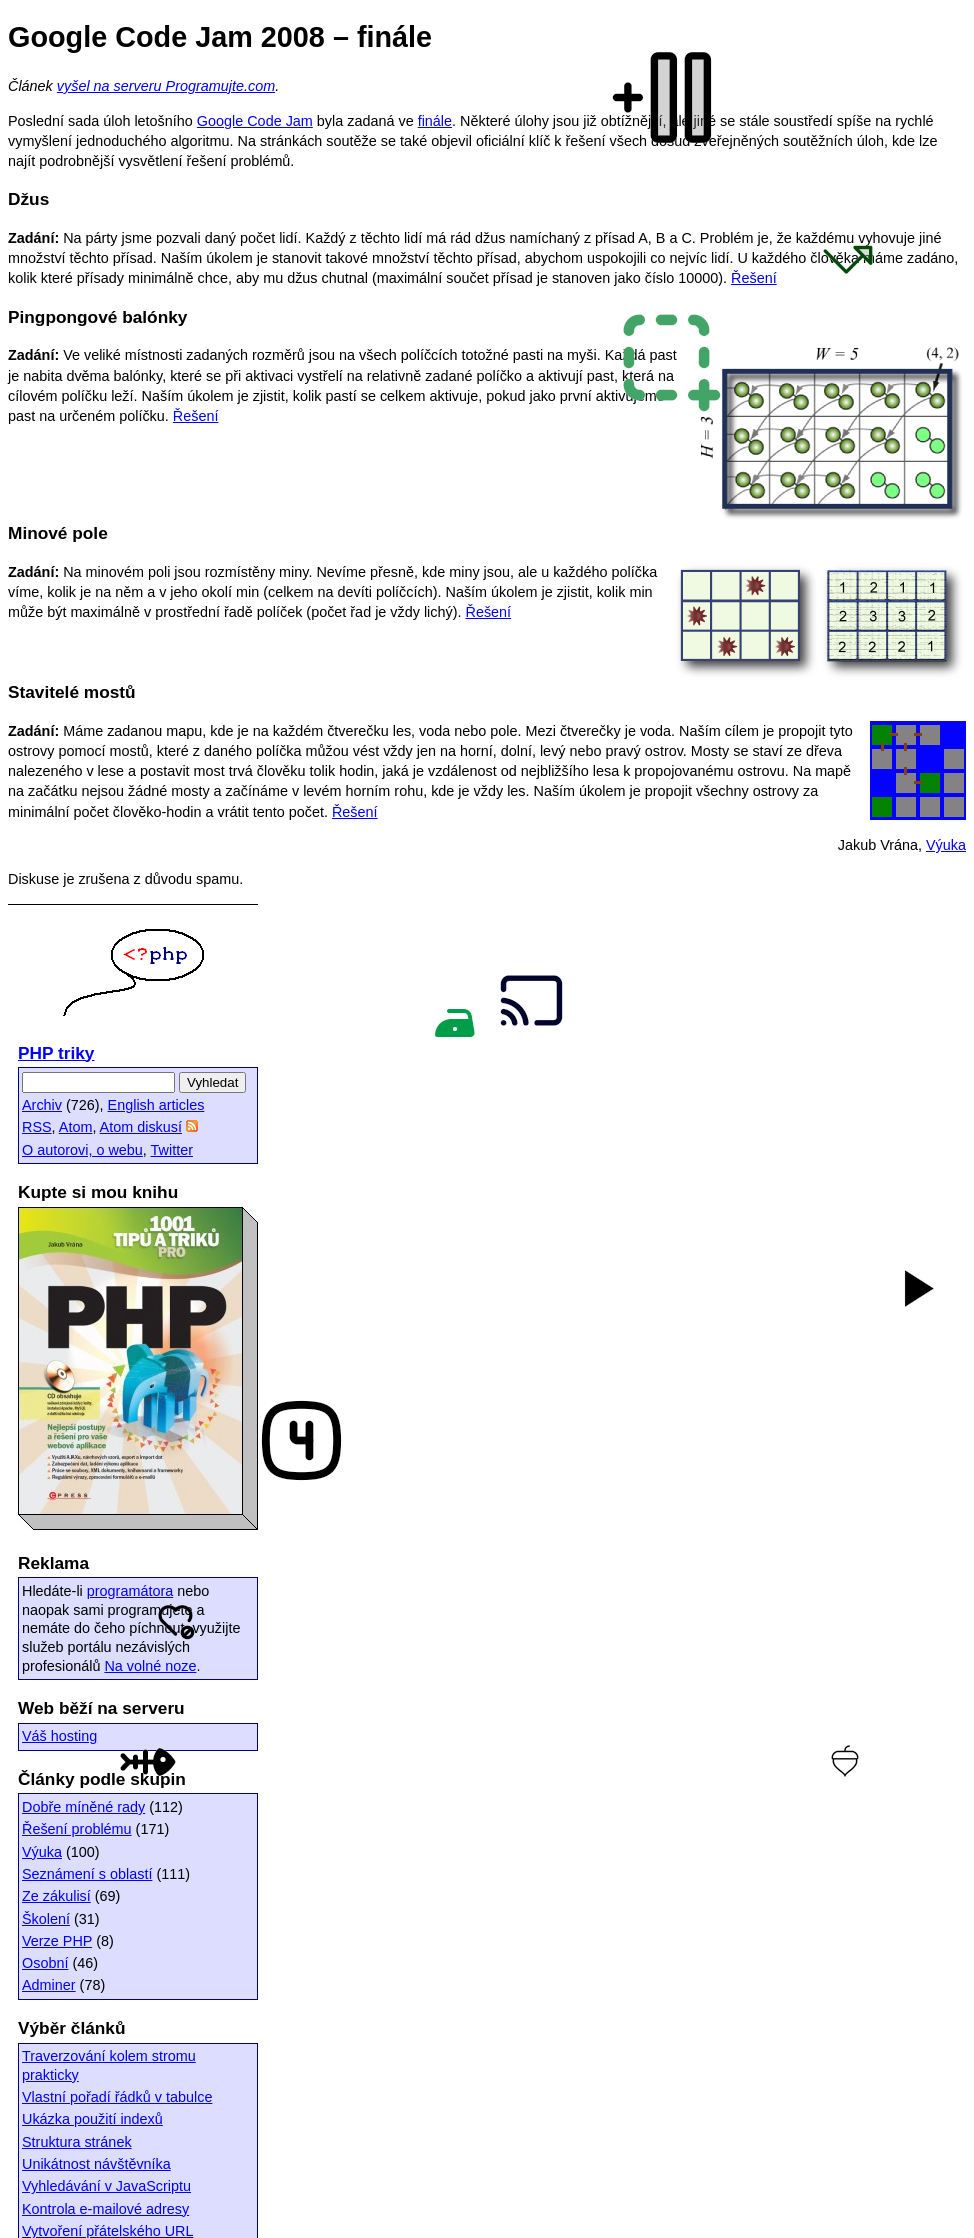 The height and width of the screenshot is (2238, 974). What do you see at coordinates (175, 1620) in the screenshot?
I see `remove from favorites` at bounding box center [175, 1620].